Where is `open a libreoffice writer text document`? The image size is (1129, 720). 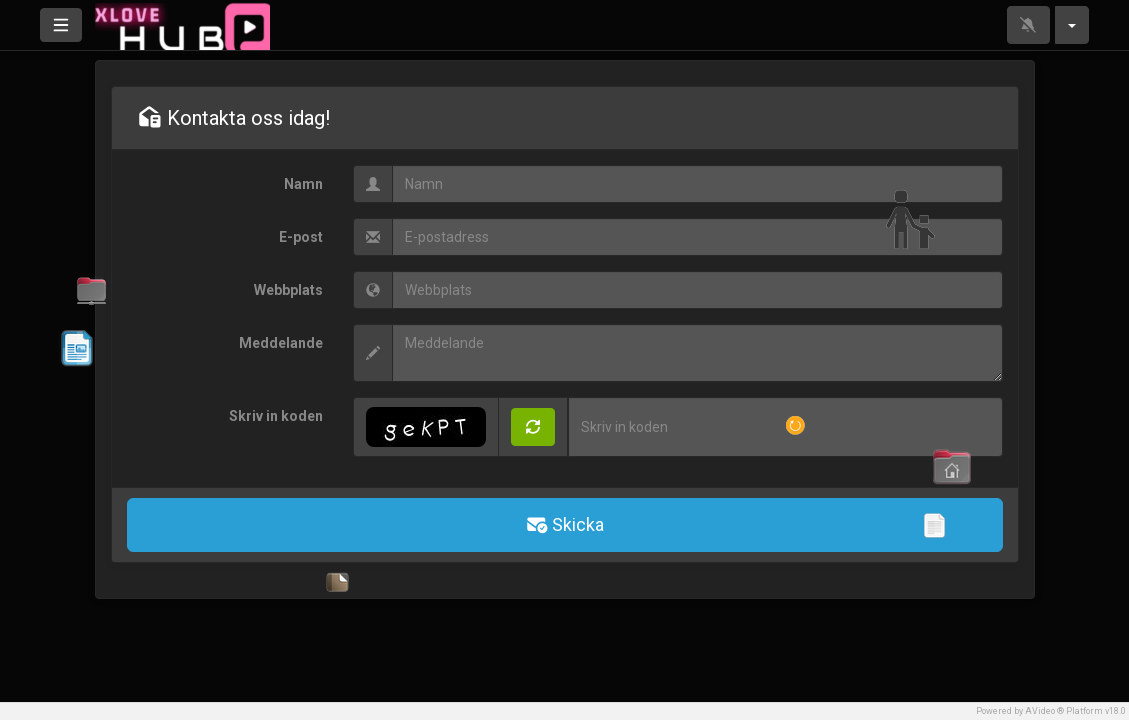 open a libreoffice writer text document is located at coordinates (77, 348).